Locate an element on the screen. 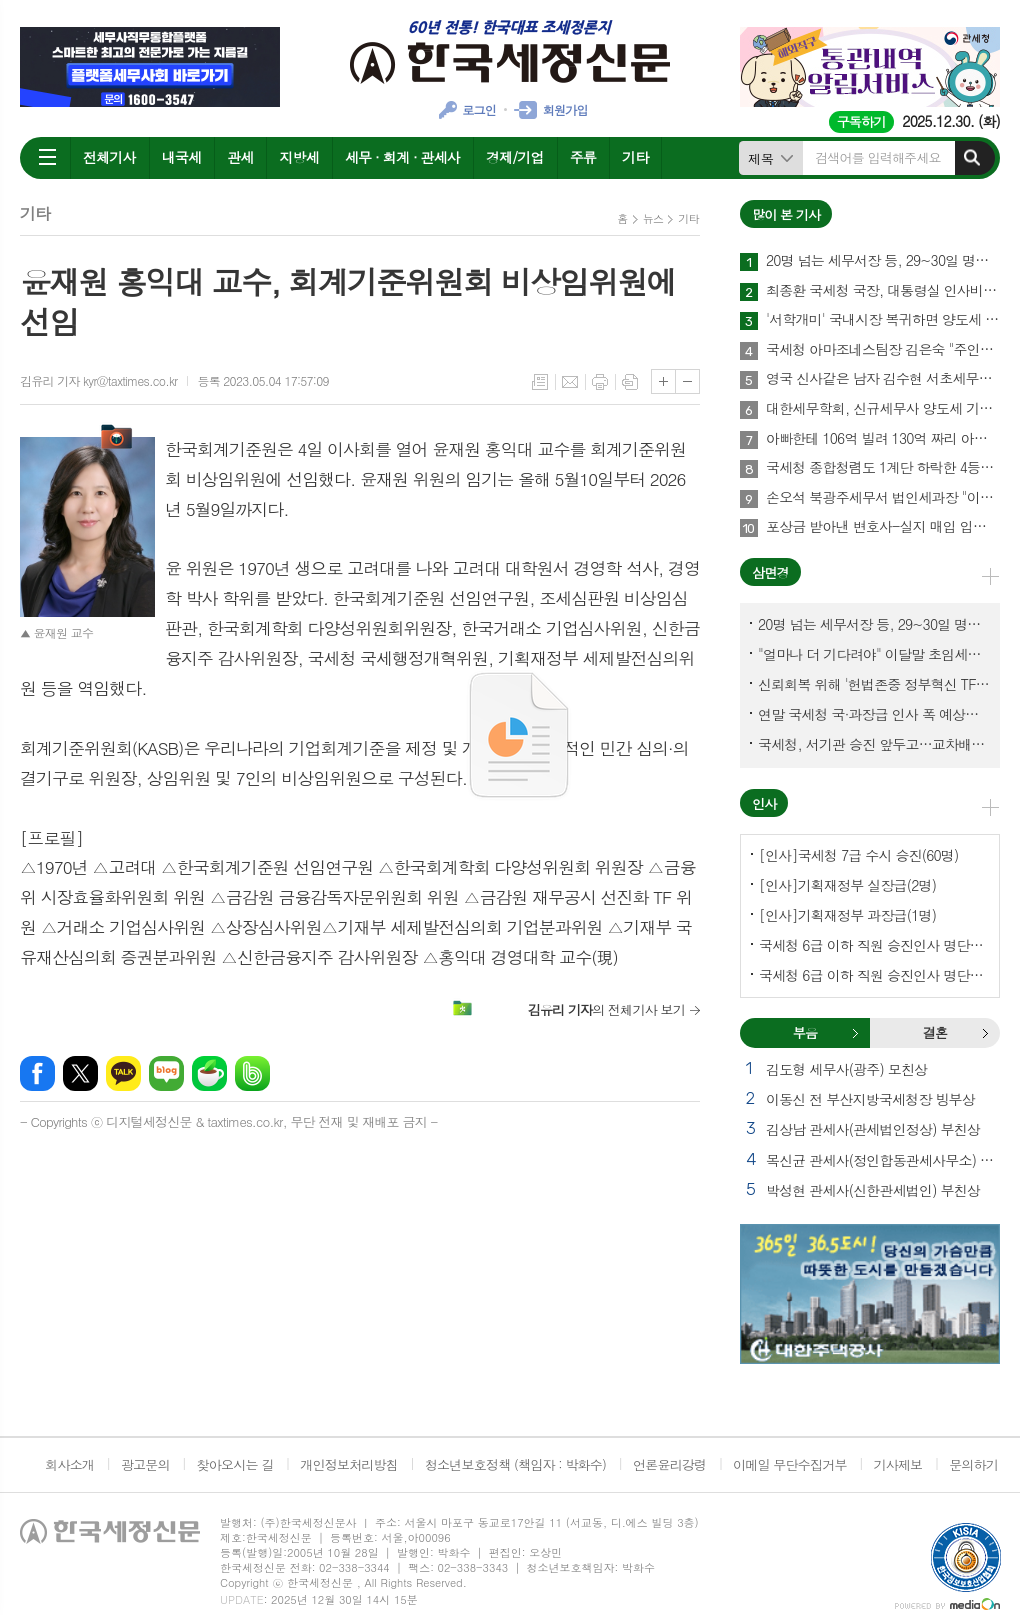 This screenshot has height=1615, width=1020. open your GameJolt games folder is located at coordinates (462, 1008).